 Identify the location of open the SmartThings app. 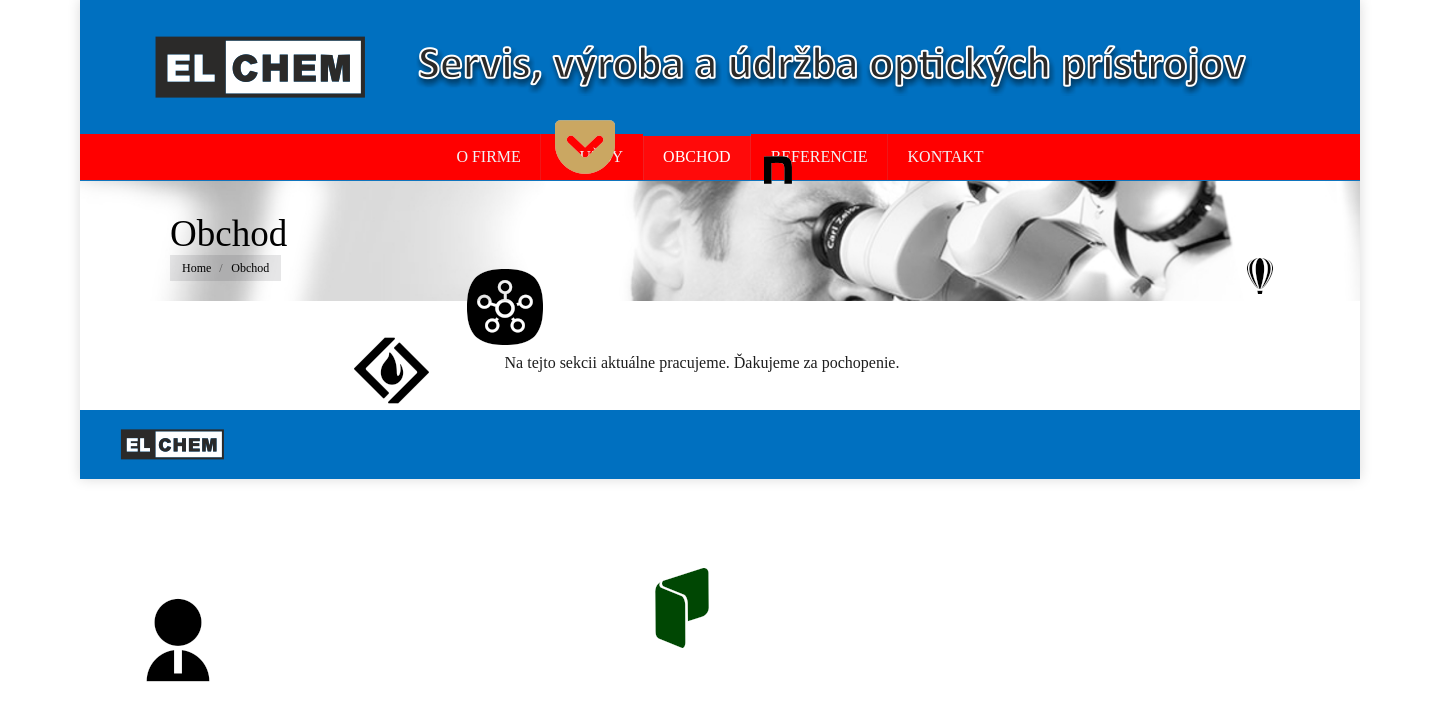
(505, 307).